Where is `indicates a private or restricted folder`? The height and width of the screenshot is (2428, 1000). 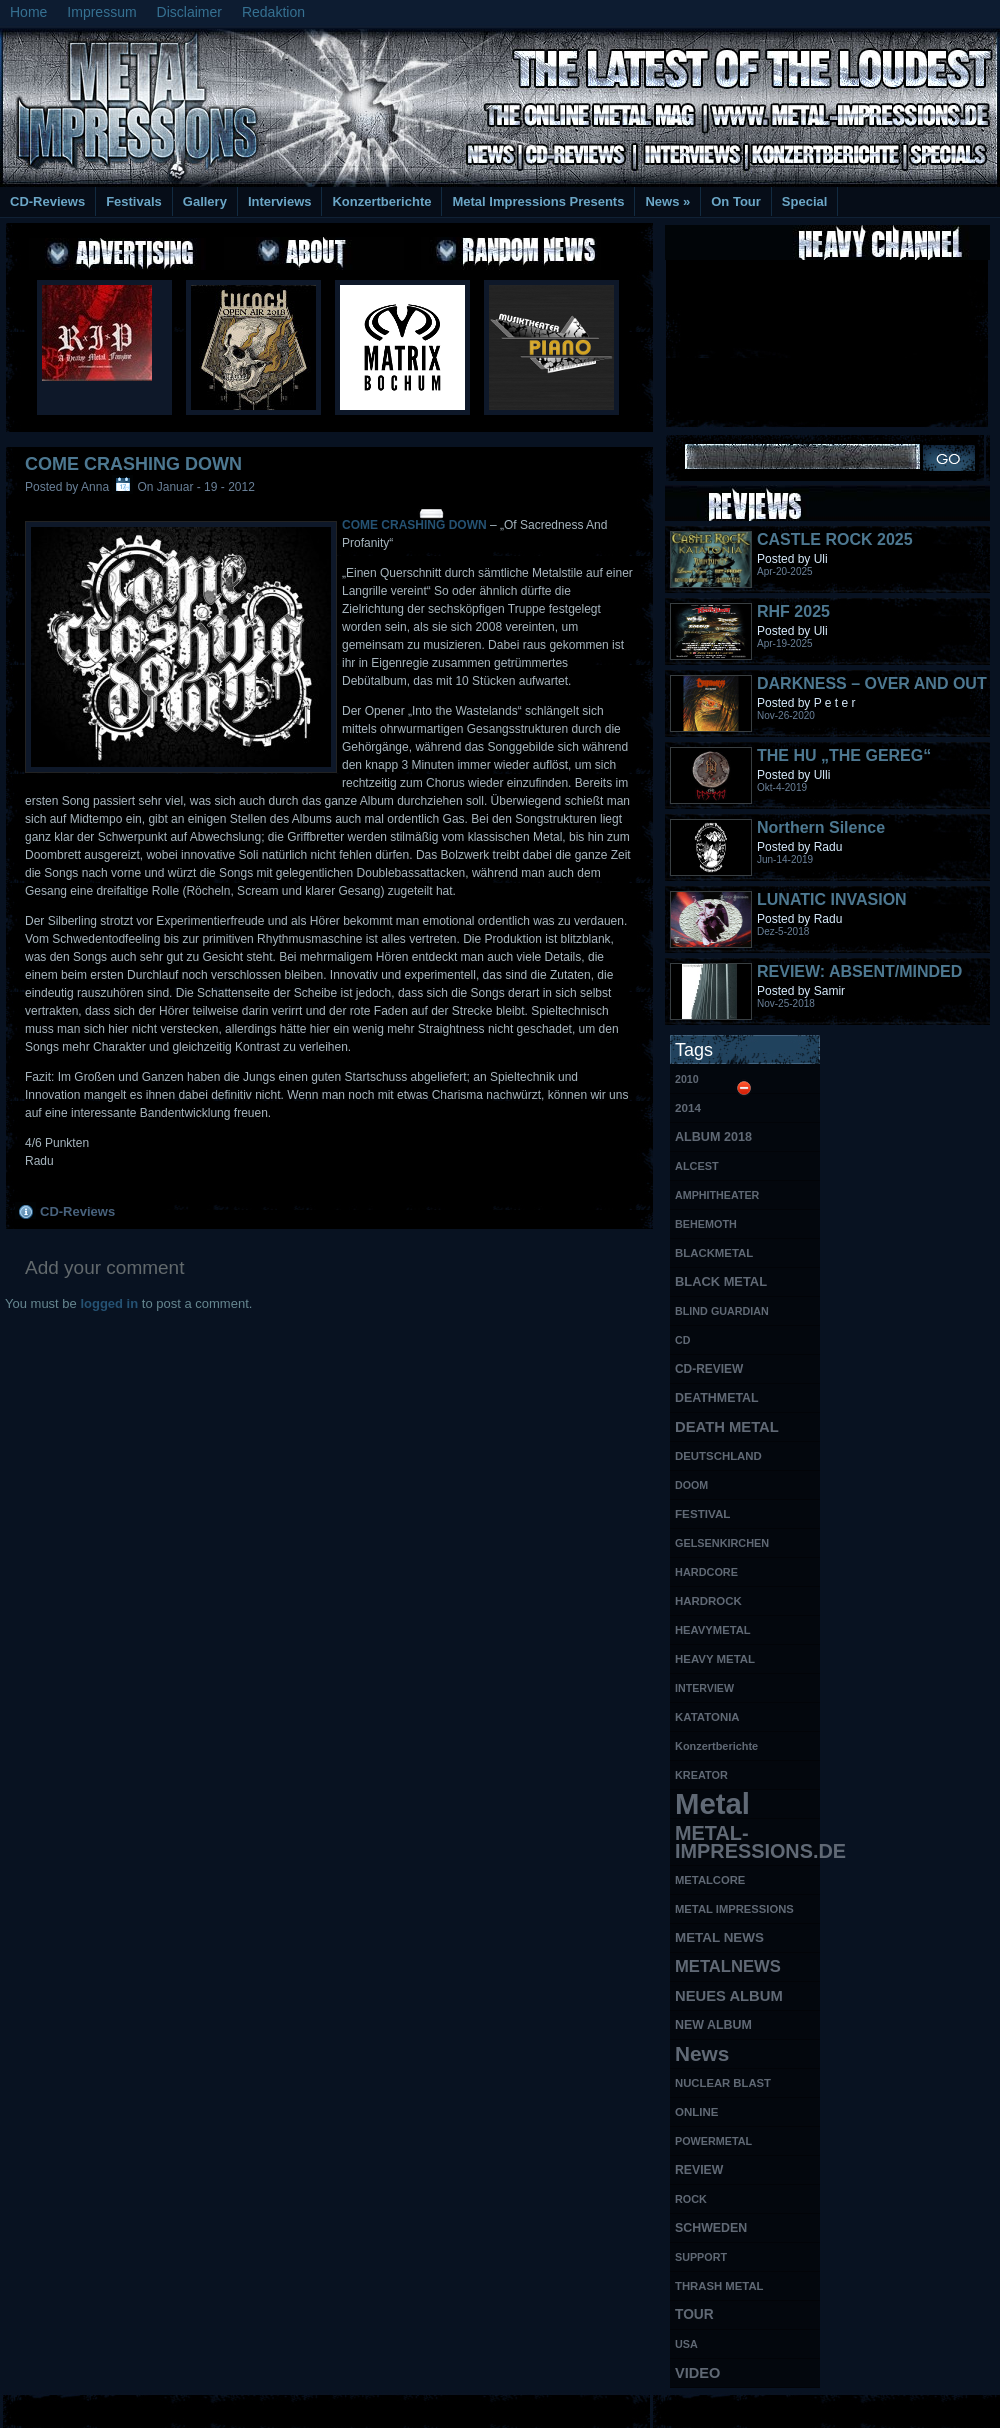 indicates a private or restricted folder is located at coordinates (718, 1068).